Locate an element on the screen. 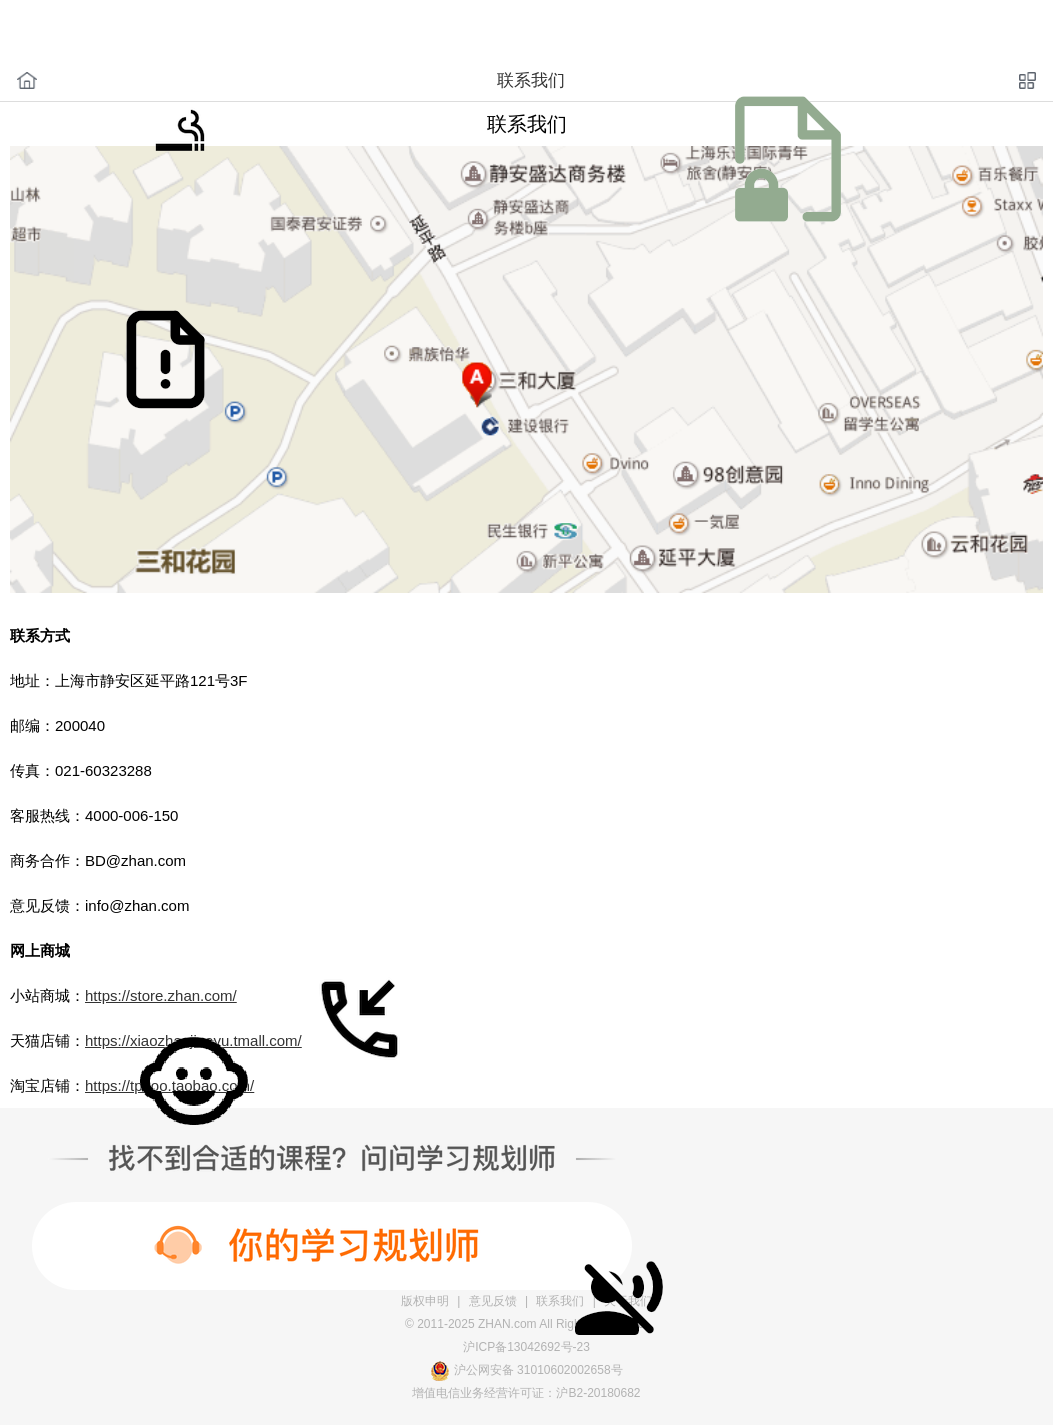 The width and height of the screenshot is (1053, 1425). indicates a designated smoking area is located at coordinates (180, 134).